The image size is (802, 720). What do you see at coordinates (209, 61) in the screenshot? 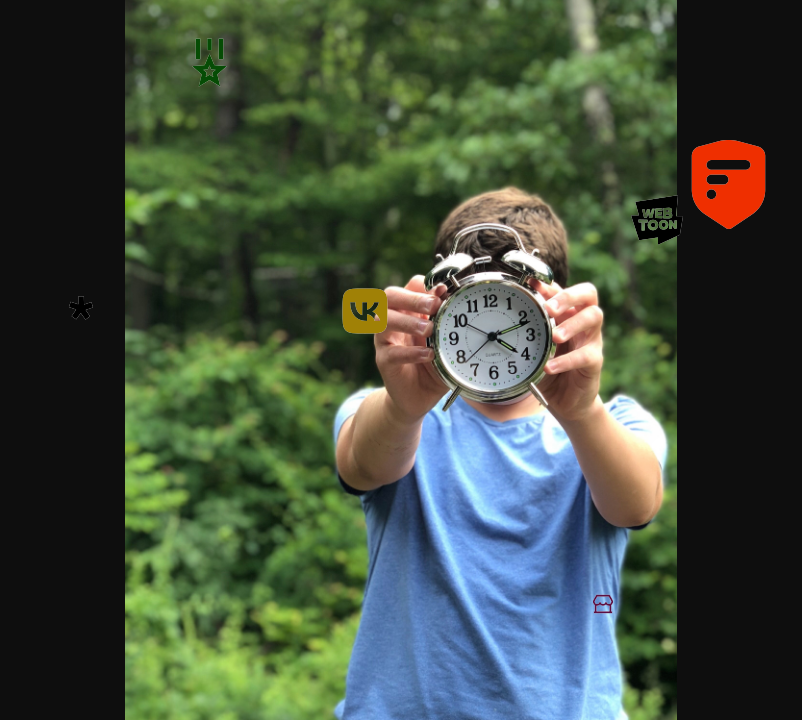
I see `view achievements or awards` at bounding box center [209, 61].